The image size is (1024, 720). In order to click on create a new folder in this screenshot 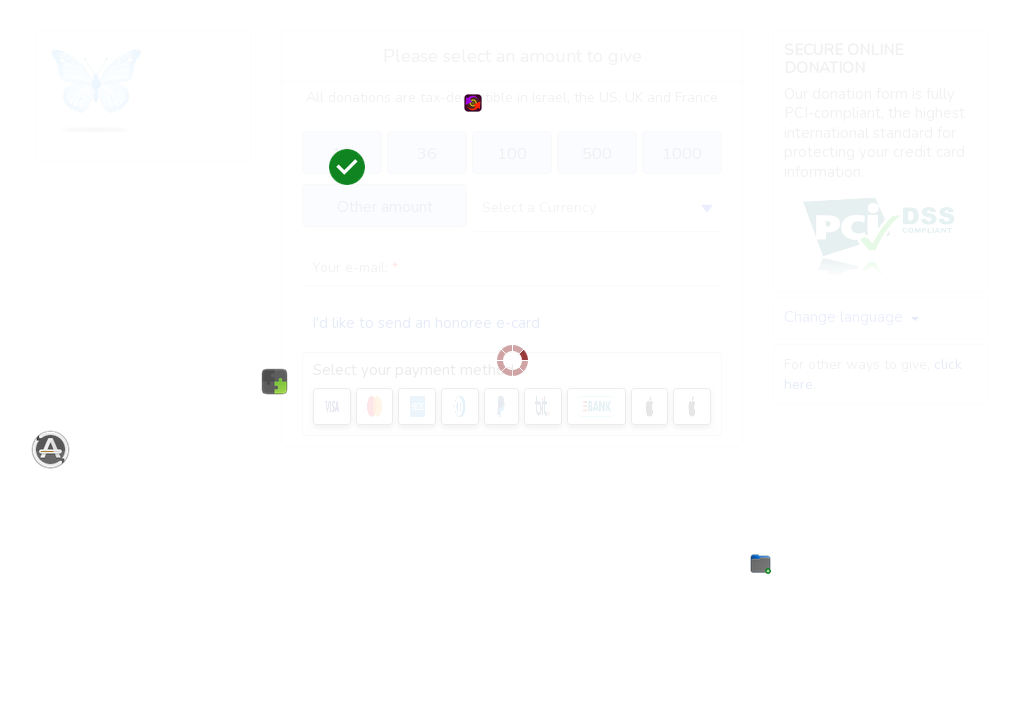, I will do `click(760, 563)`.